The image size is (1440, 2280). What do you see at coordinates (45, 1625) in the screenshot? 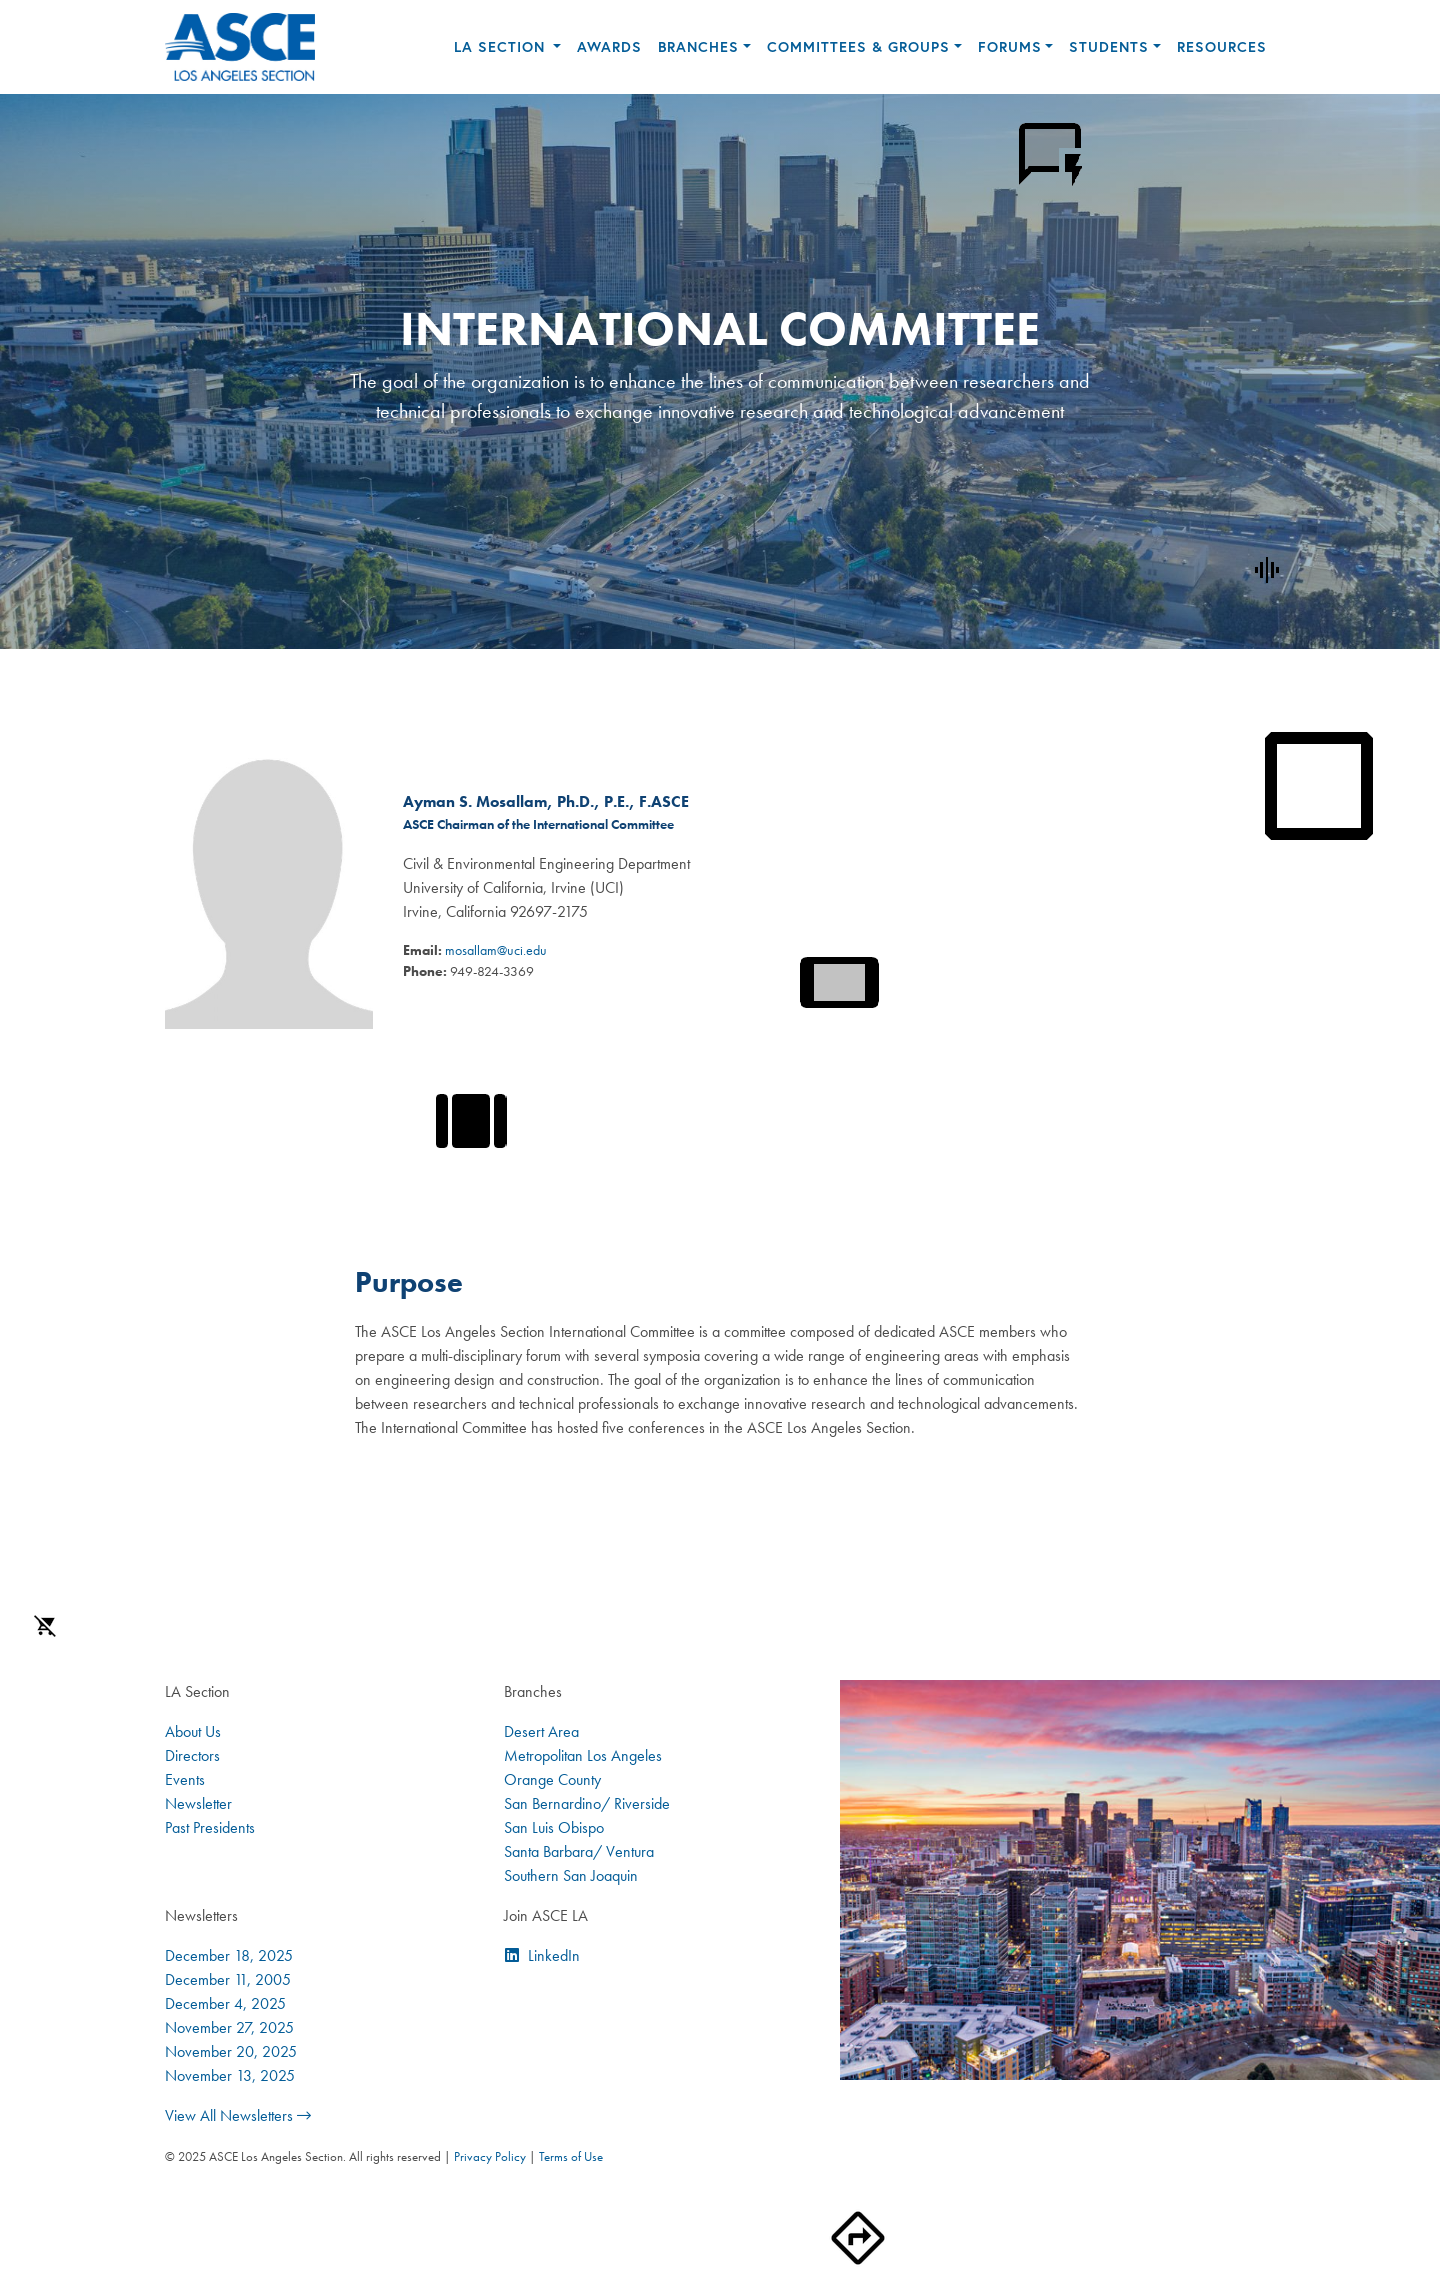
I see `remove item from shopping cart` at bounding box center [45, 1625].